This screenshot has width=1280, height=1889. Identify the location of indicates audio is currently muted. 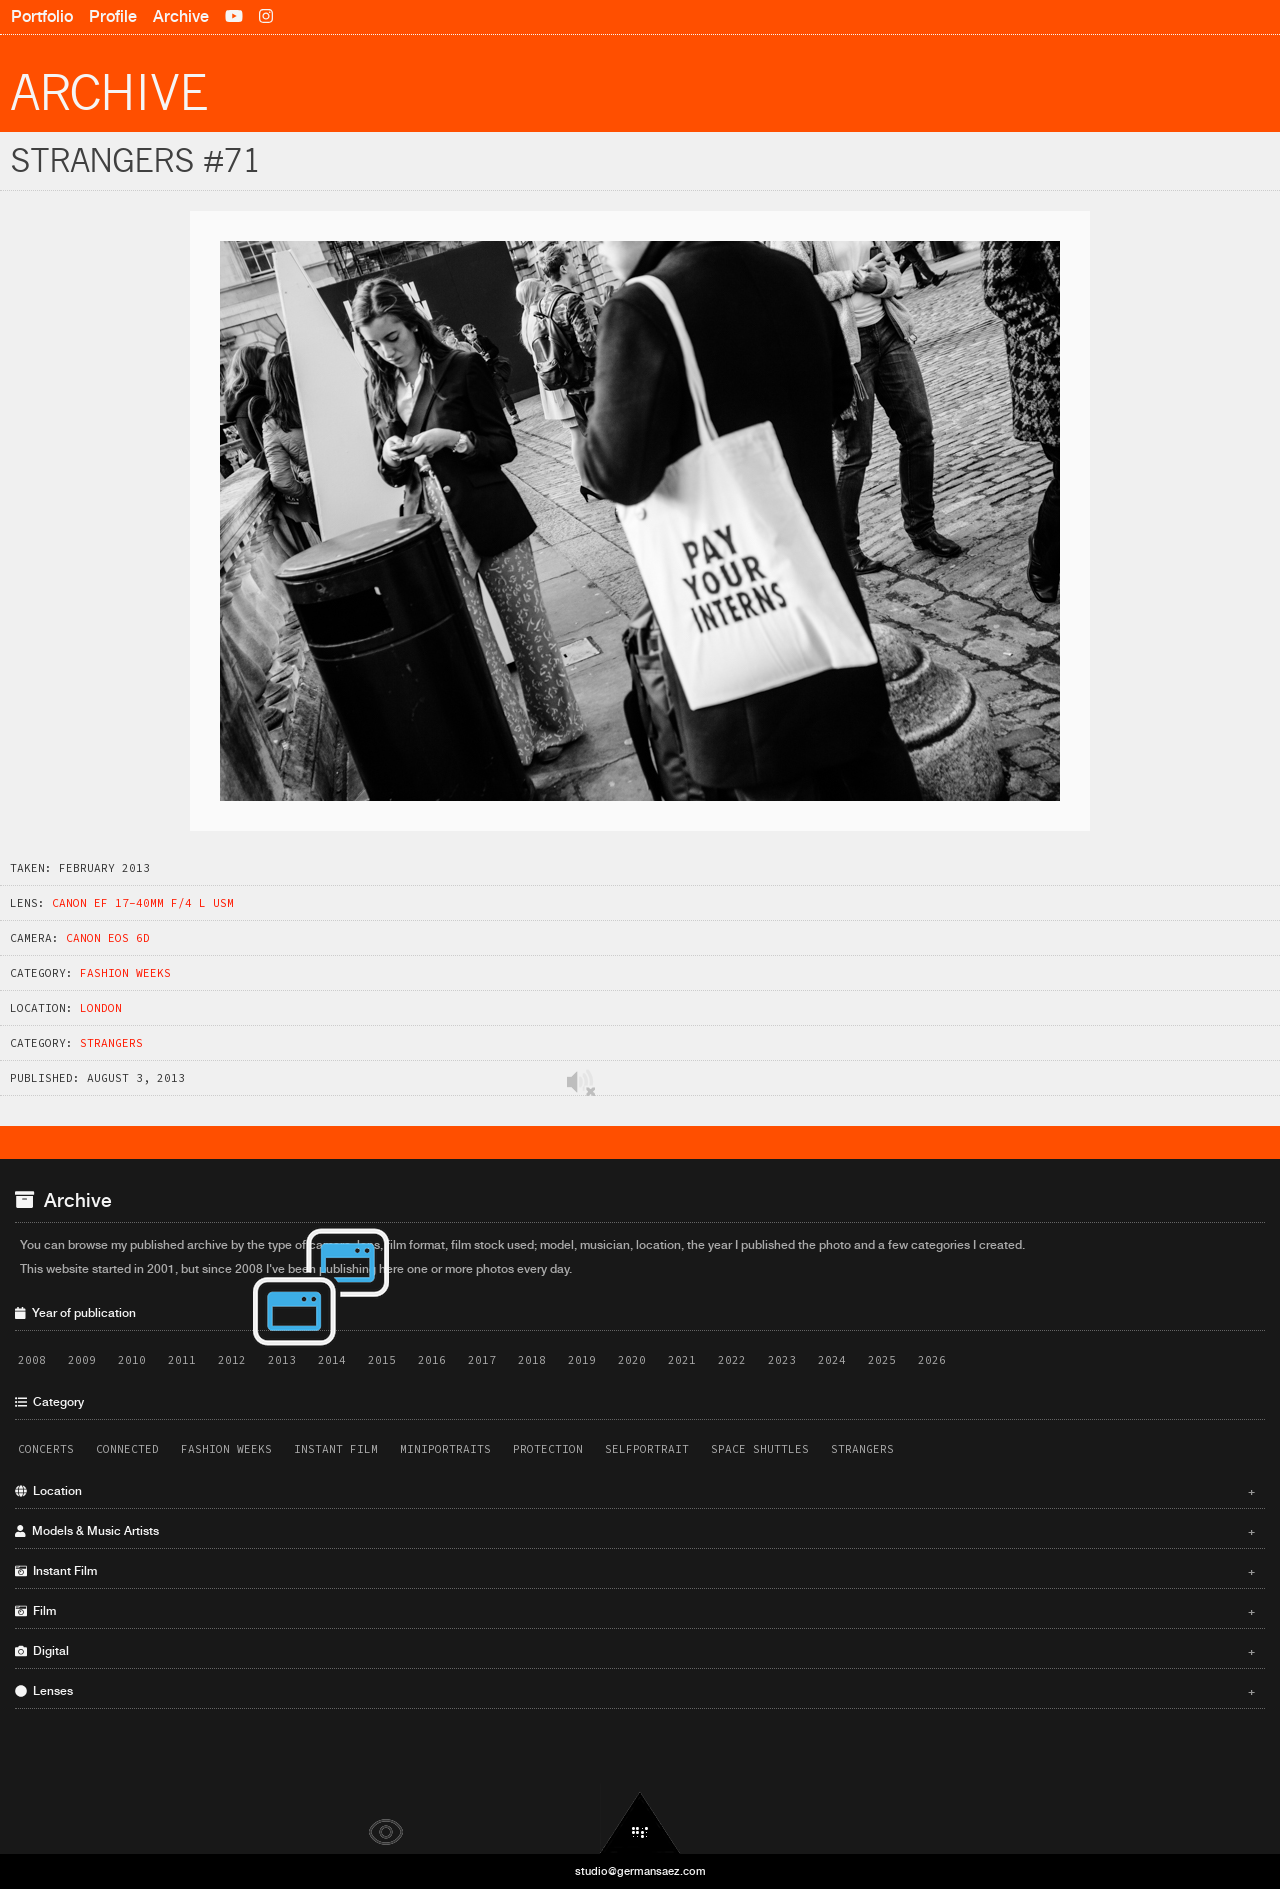
(581, 1082).